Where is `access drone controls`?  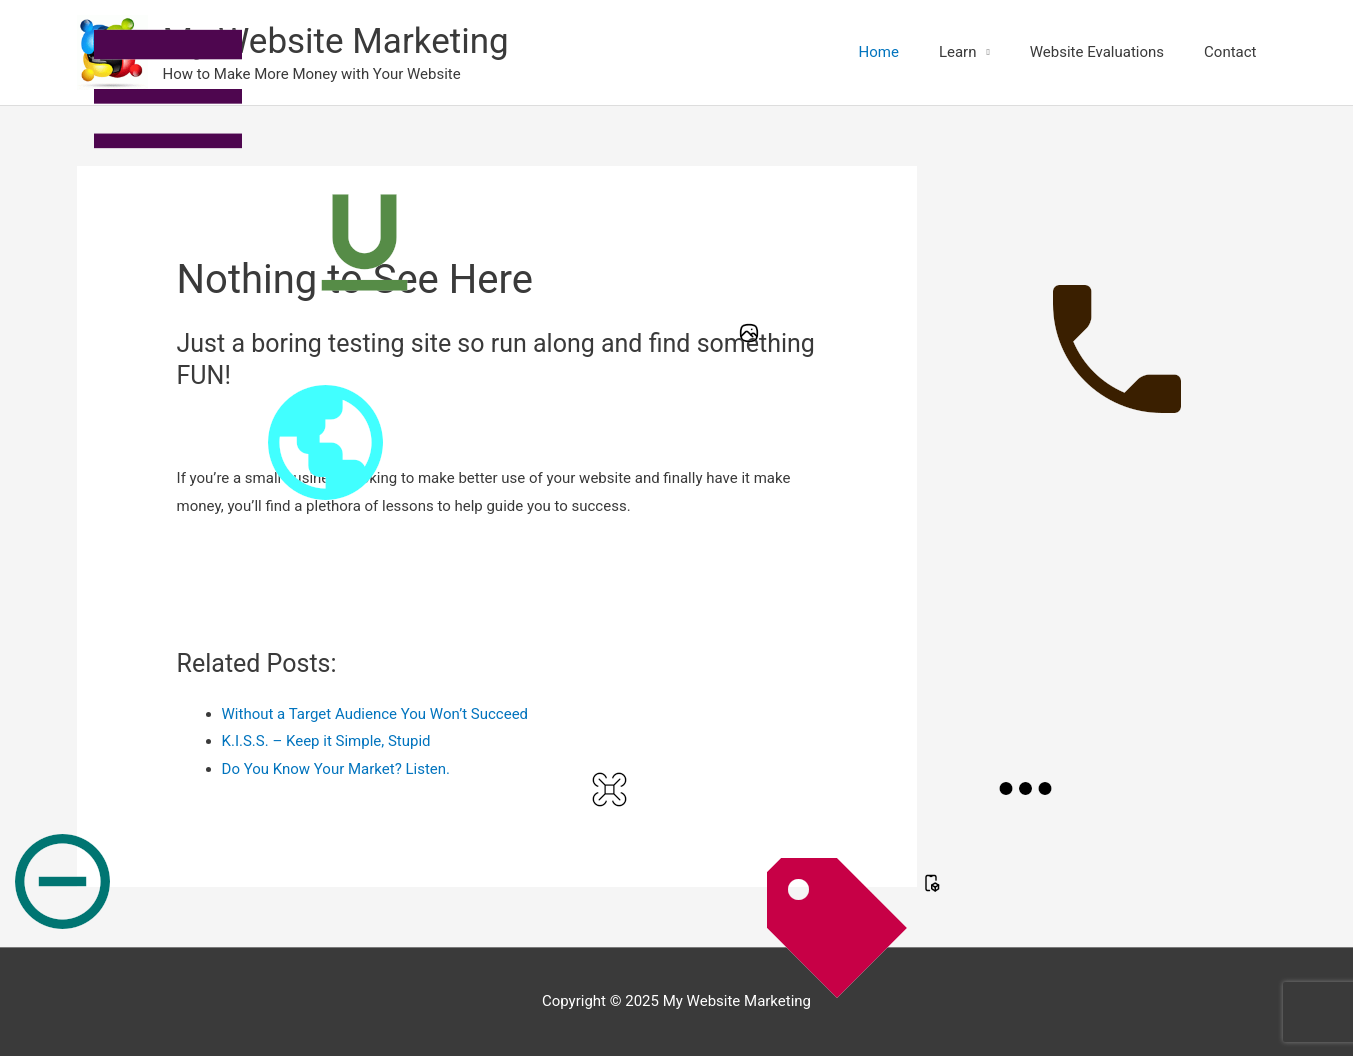 access drone controls is located at coordinates (609, 789).